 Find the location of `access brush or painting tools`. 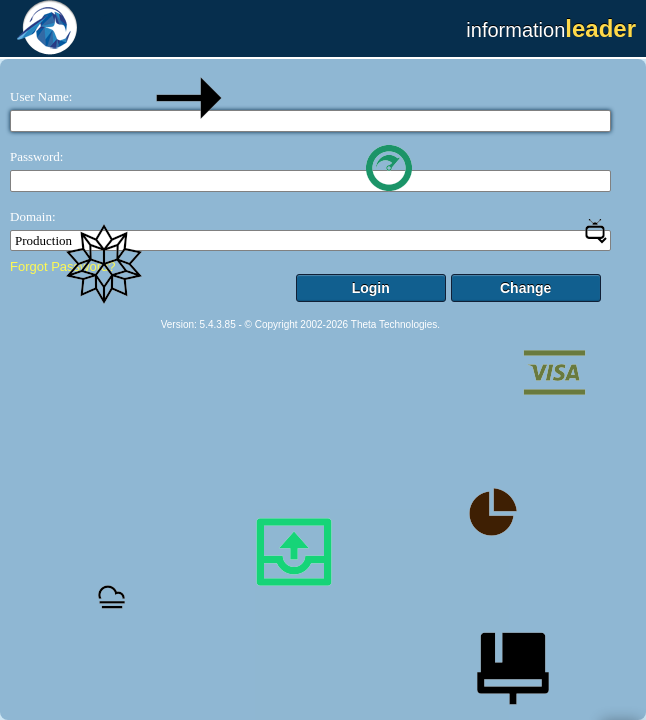

access brush or painting tools is located at coordinates (513, 665).